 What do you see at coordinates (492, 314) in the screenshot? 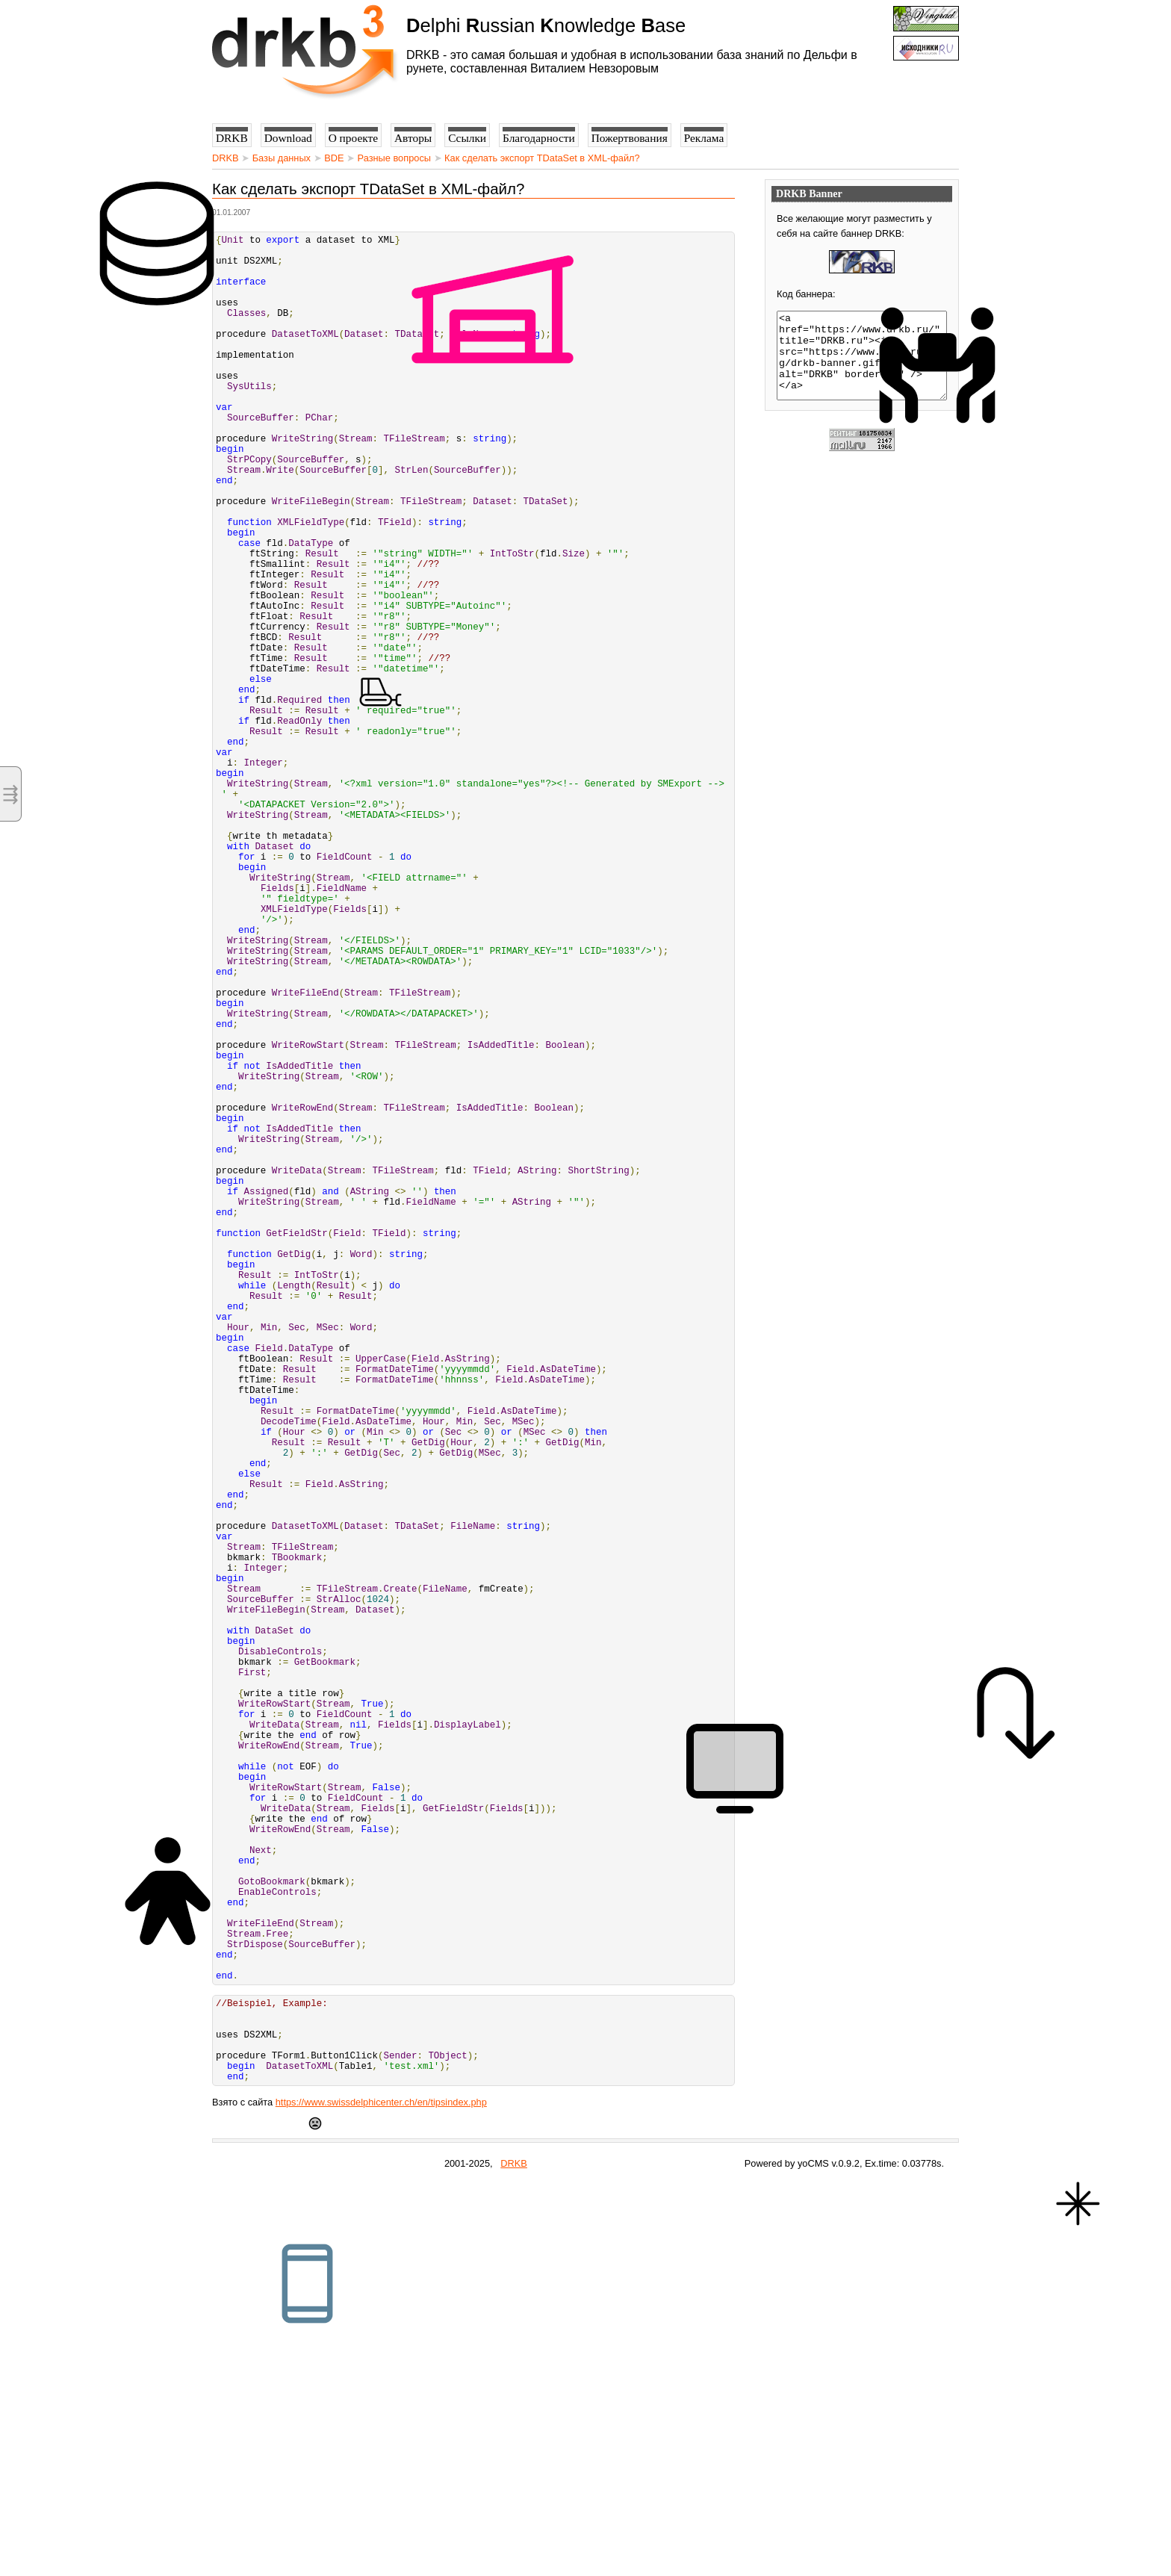
I see `access warehouse or storage management` at bounding box center [492, 314].